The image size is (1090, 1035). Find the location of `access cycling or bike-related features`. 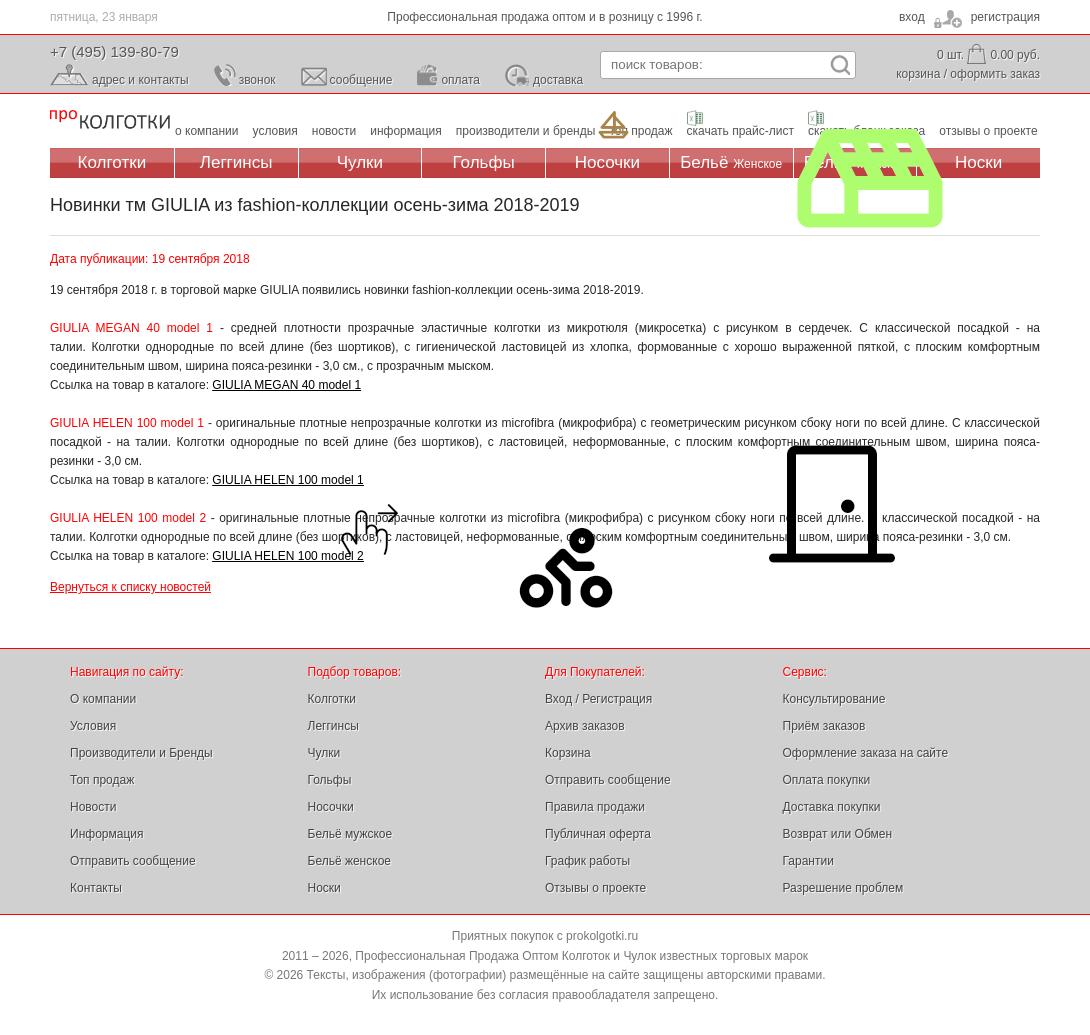

access cycling or bike-related features is located at coordinates (566, 571).